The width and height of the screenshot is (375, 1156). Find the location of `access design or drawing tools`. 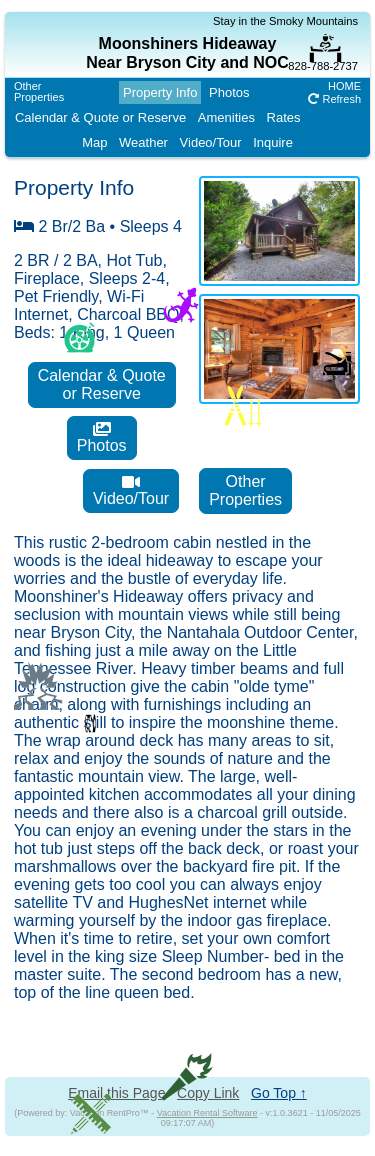

access design or drawing tools is located at coordinates (91, 1114).